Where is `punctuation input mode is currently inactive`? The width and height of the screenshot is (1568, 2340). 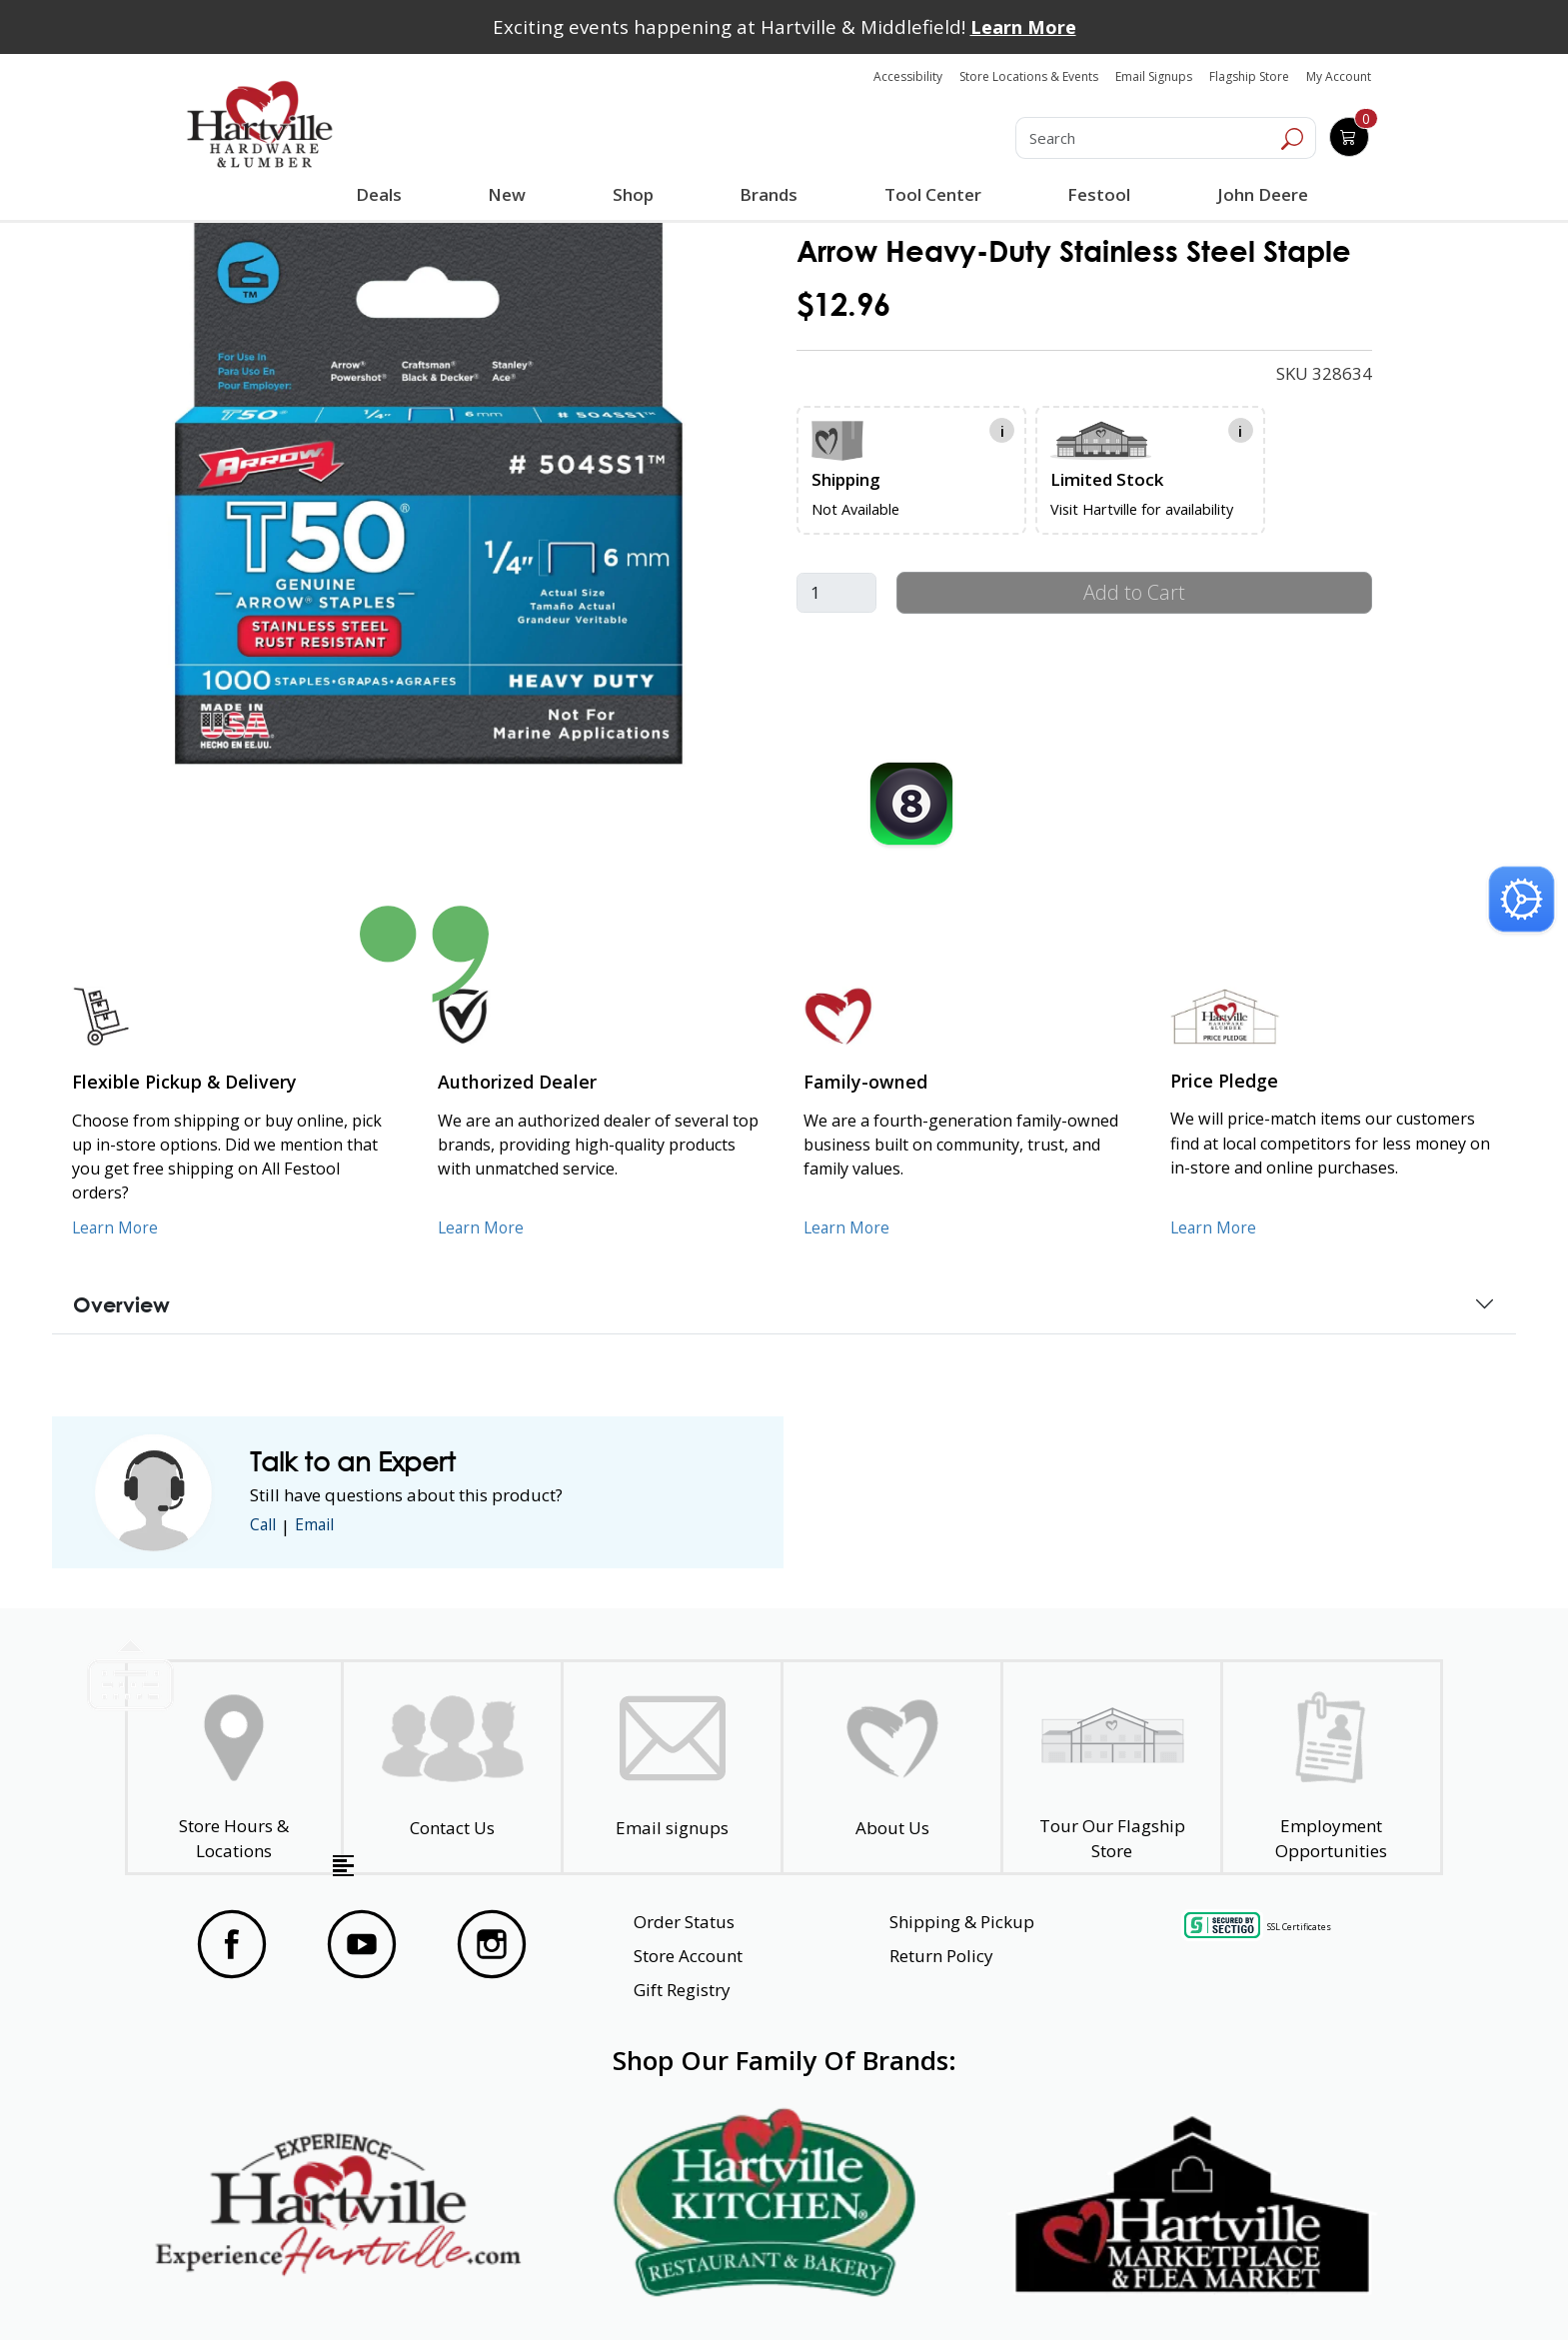 punctuation input mode is currently inactive is located at coordinates (424, 954).